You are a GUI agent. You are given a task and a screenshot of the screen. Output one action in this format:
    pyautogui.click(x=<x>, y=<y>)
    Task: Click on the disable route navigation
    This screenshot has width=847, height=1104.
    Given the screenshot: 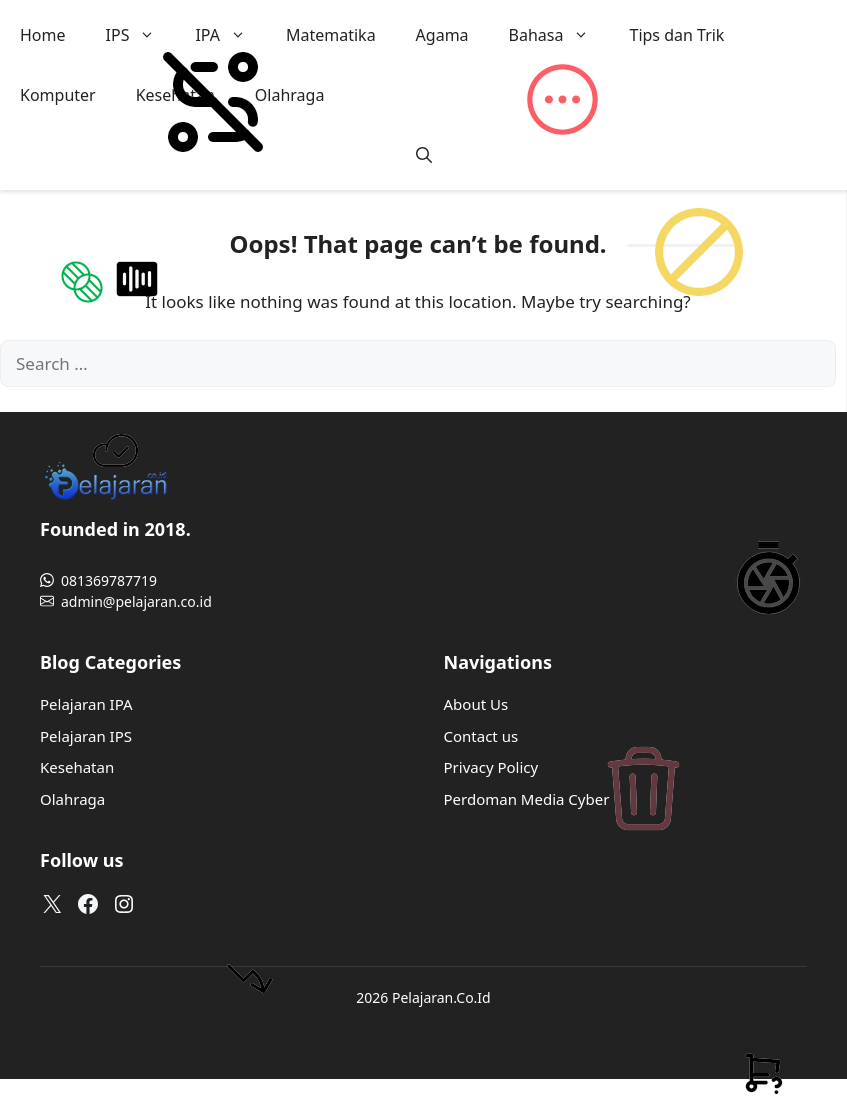 What is the action you would take?
    pyautogui.click(x=213, y=102)
    